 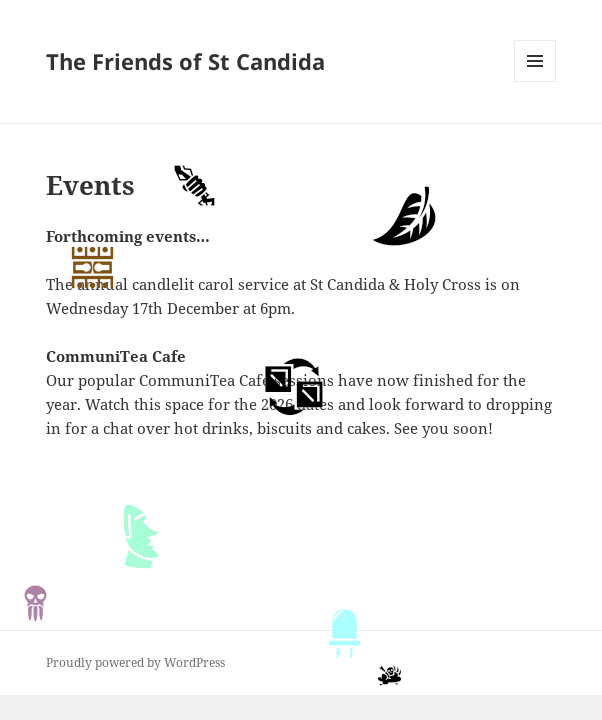 I want to click on access game inventory or storage grid, so click(x=92, y=267).